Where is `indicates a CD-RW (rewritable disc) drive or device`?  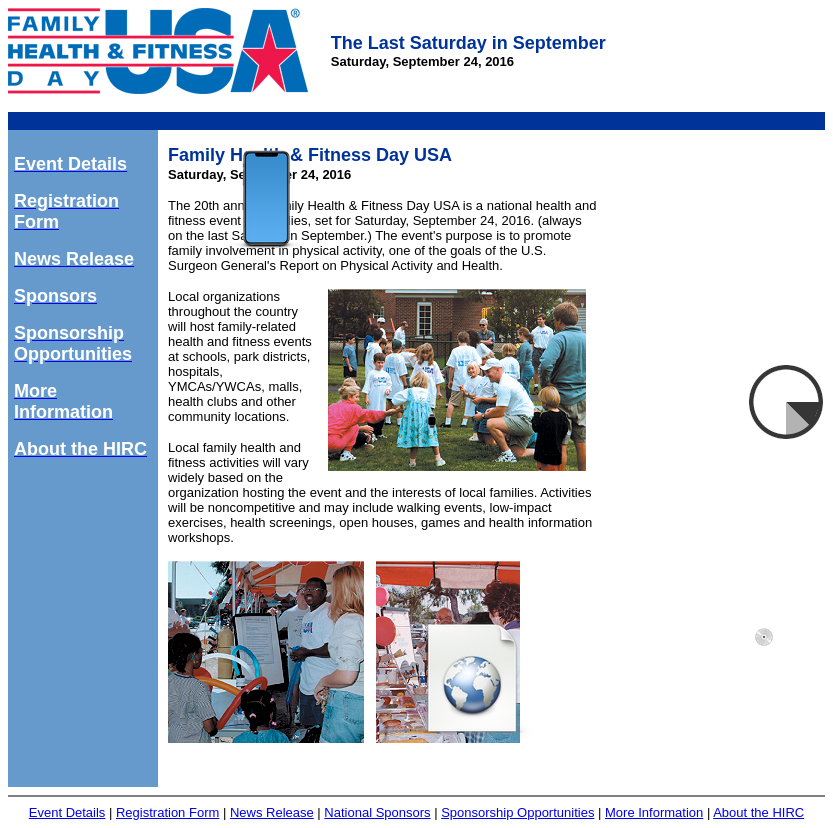 indicates a CD-RW (rewritable disc) drive or device is located at coordinates (764, 637).